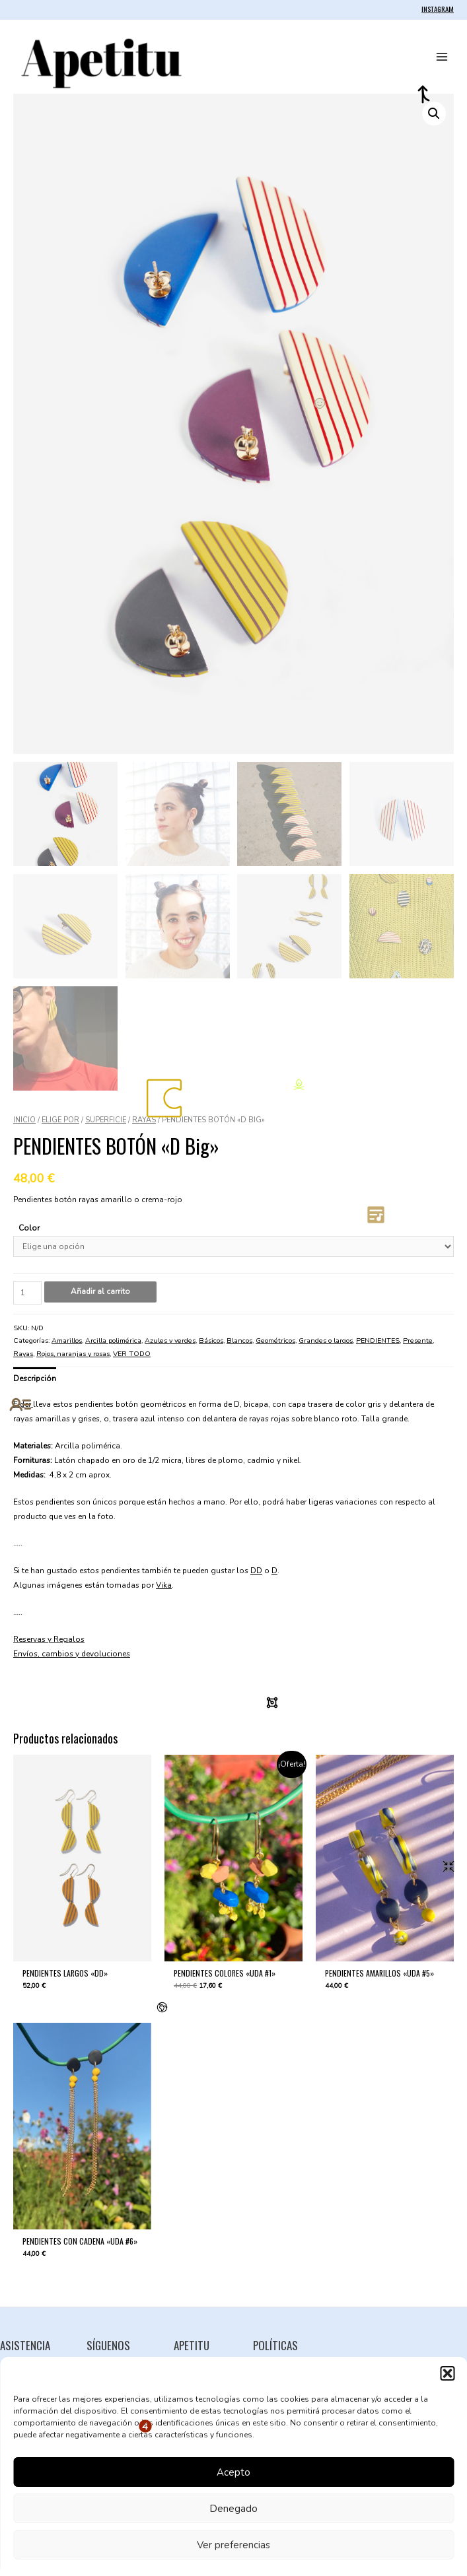  Describe the element at coordinates (376, 1215) in the screenshot. I see `view your music playlist` at that location.